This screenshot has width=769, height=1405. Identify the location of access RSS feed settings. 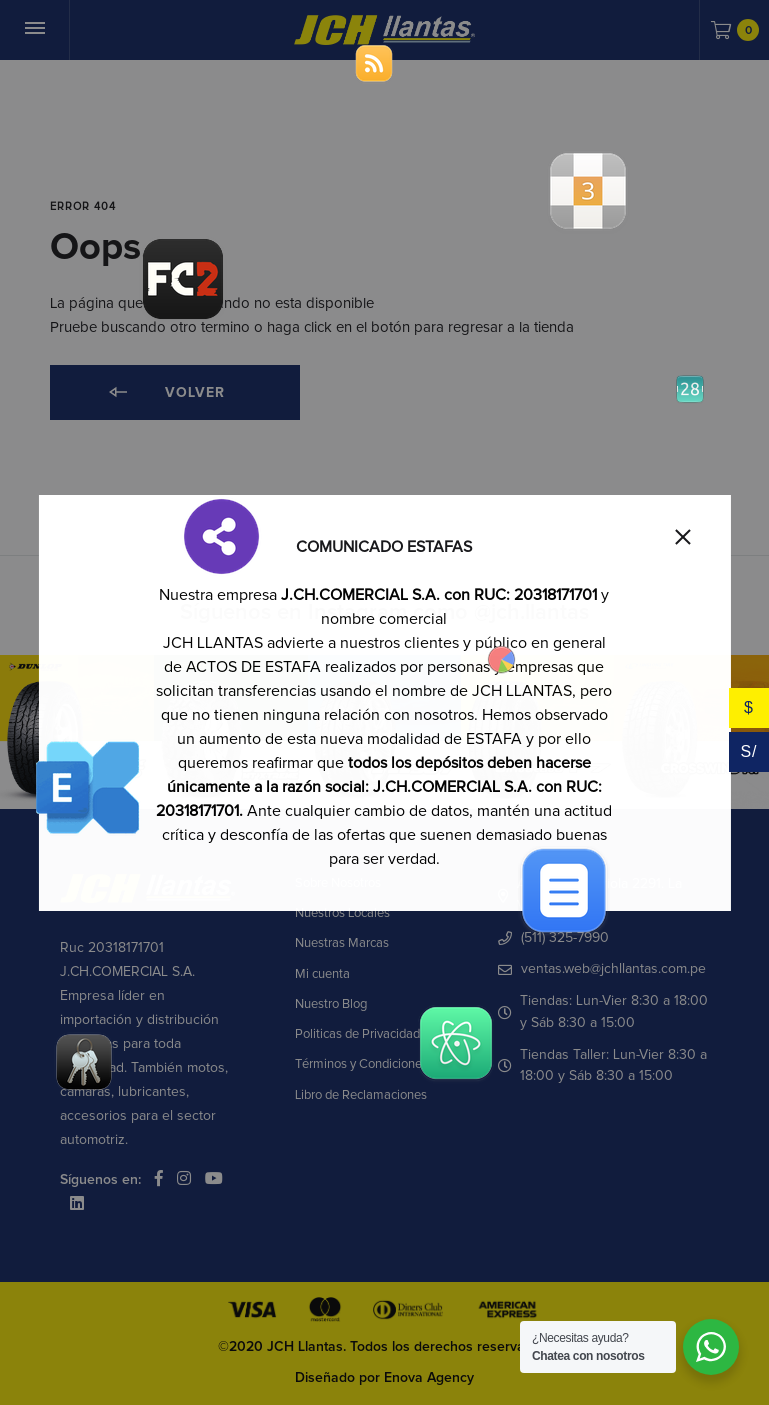
(374, 64).